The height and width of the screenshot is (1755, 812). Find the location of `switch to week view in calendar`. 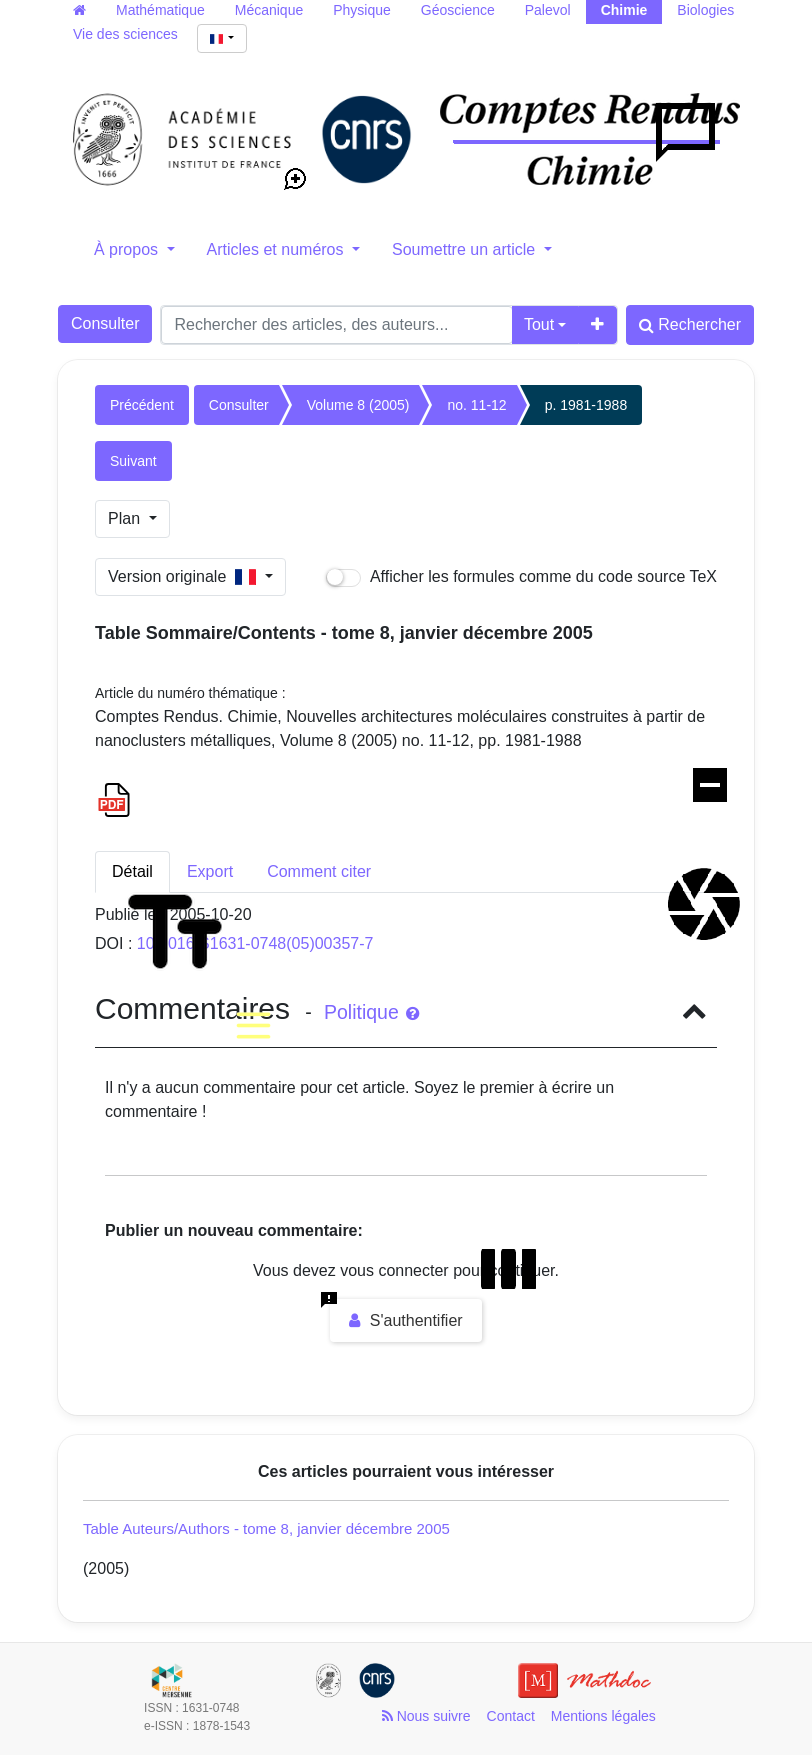

switch to week view in calendar is located at coordinates (510, 1269).